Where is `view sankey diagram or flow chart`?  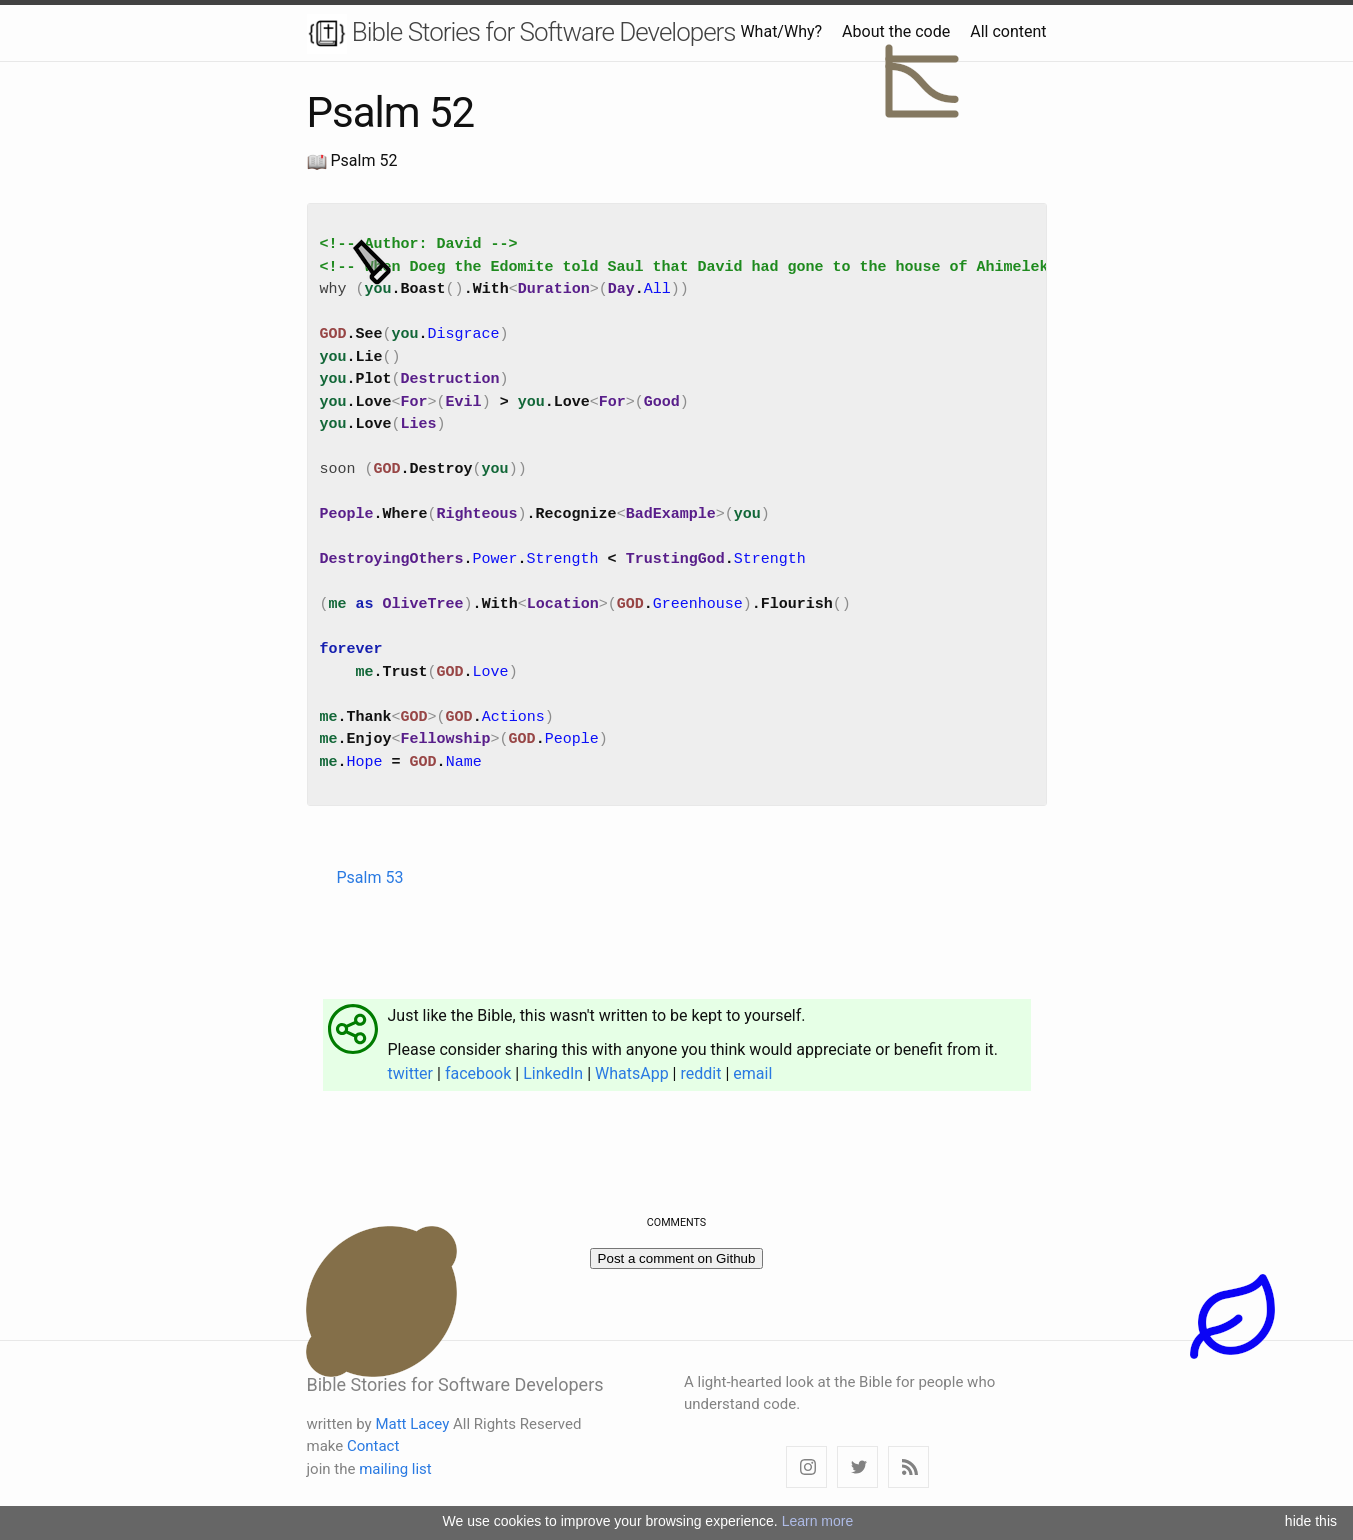
view sankey diagram or flow chart is located at coordinates (922, 81).